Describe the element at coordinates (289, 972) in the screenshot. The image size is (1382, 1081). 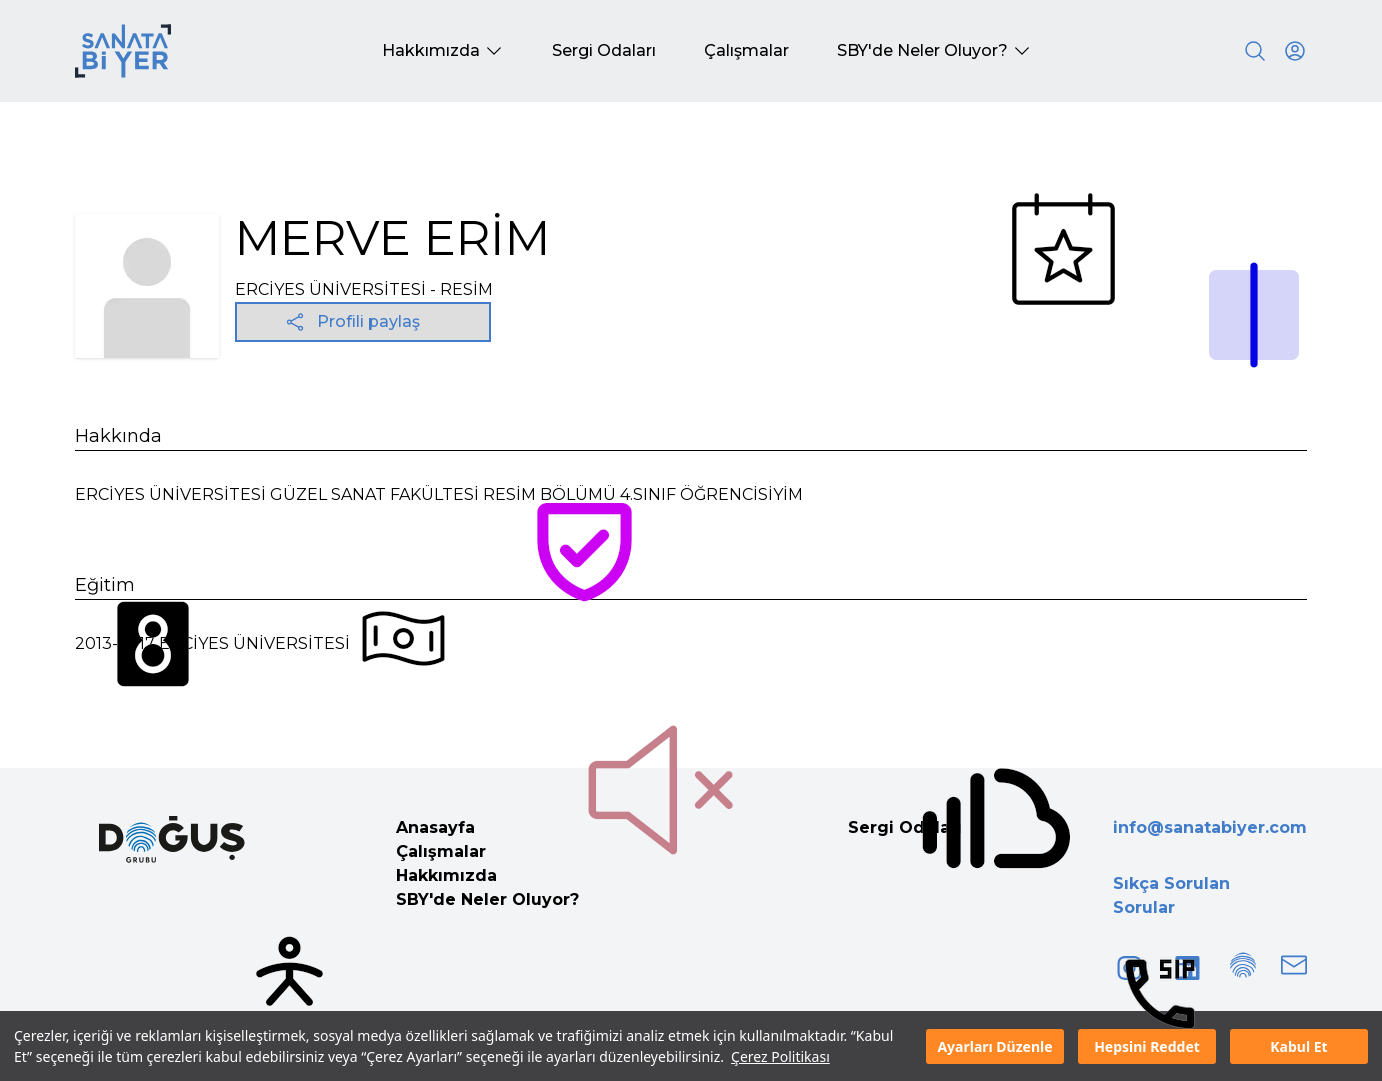
I see `view user profile` at that location.